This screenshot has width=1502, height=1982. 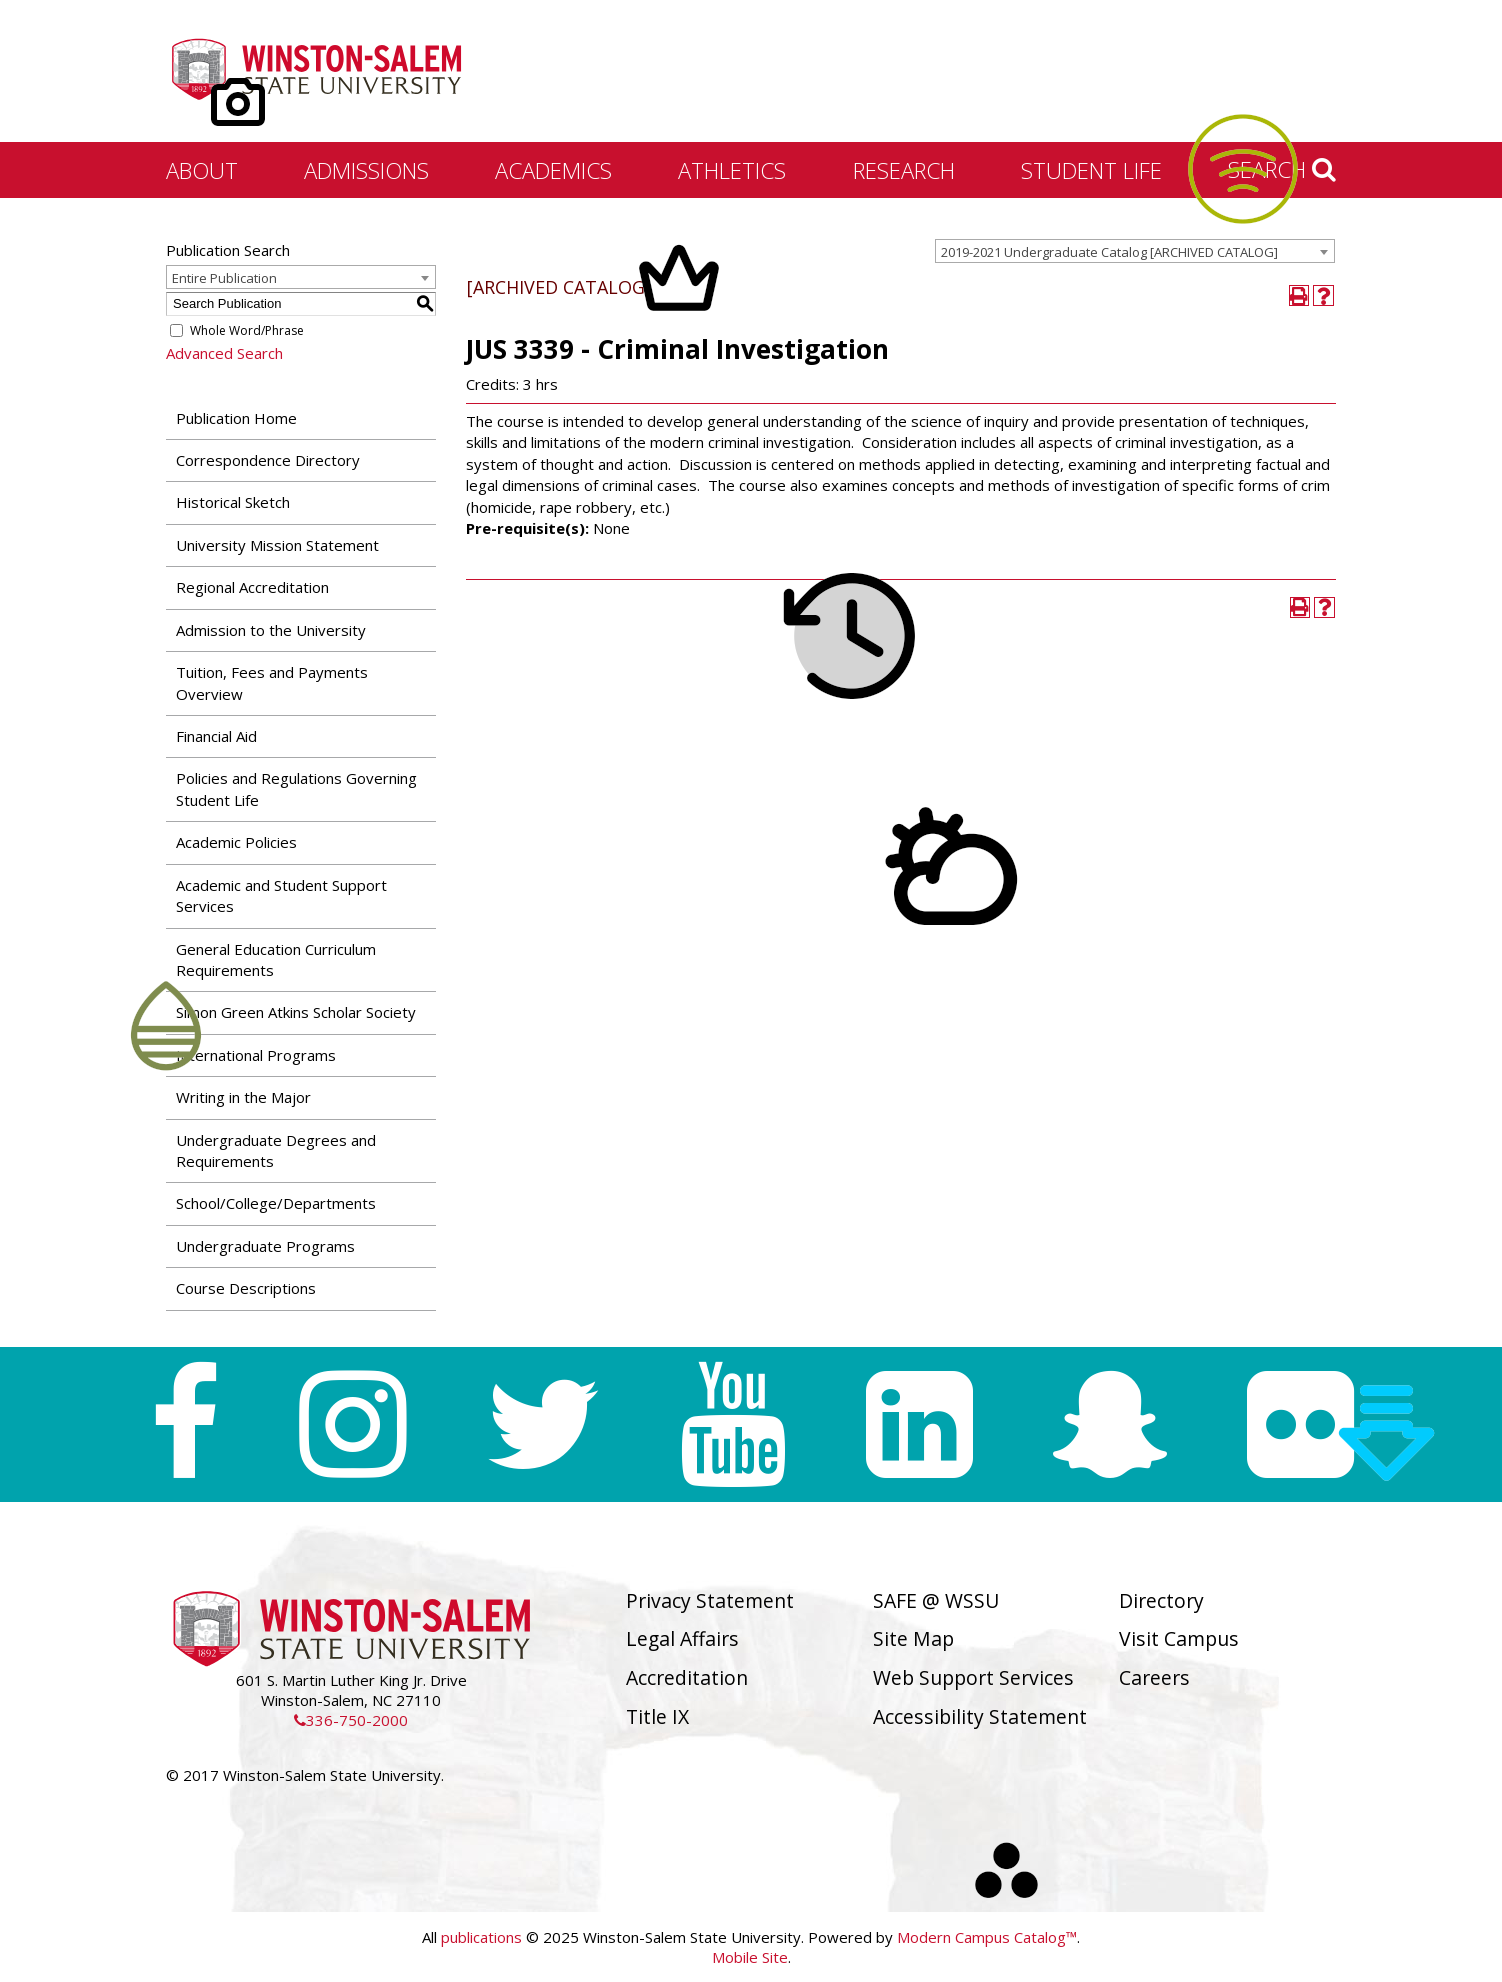 I want to click on indicates premium or VIP membership status, so click(x=679, y=282).